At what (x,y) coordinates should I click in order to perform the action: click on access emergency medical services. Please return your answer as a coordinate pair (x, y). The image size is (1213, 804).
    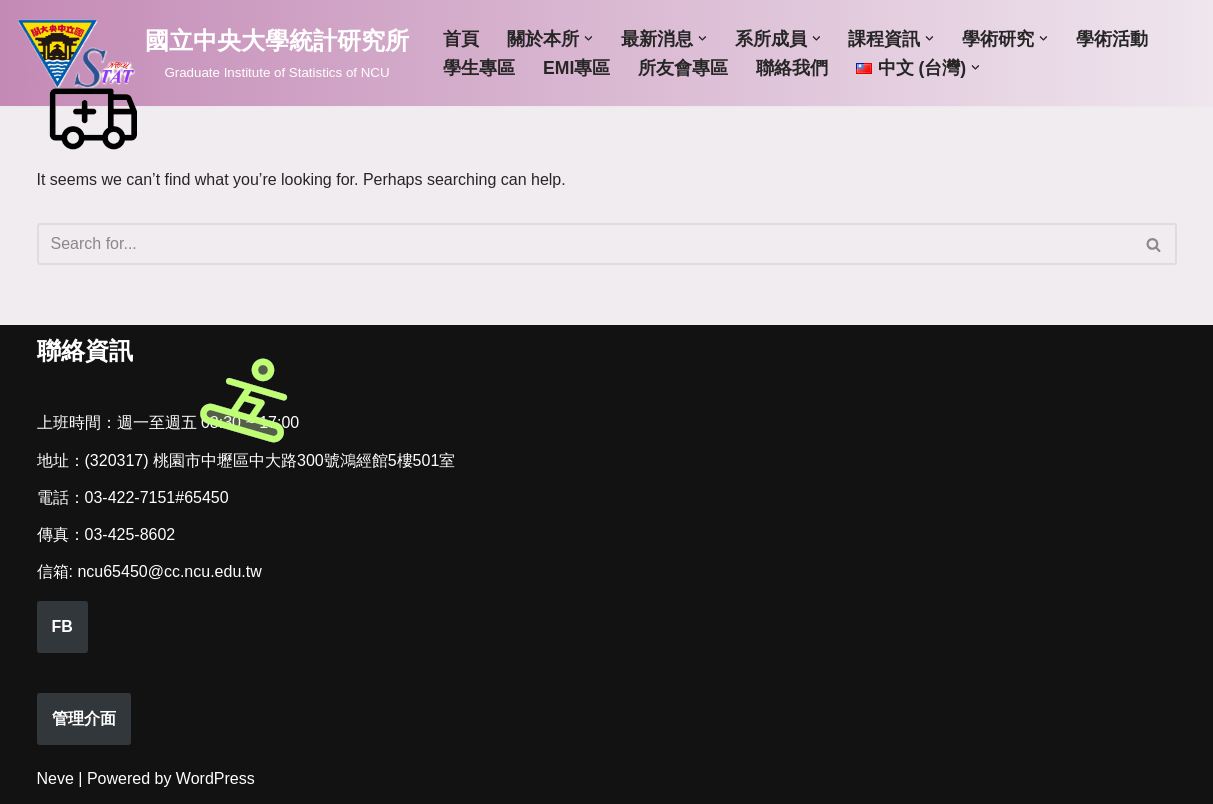
    Looking at the image, I should click on (90, 114).